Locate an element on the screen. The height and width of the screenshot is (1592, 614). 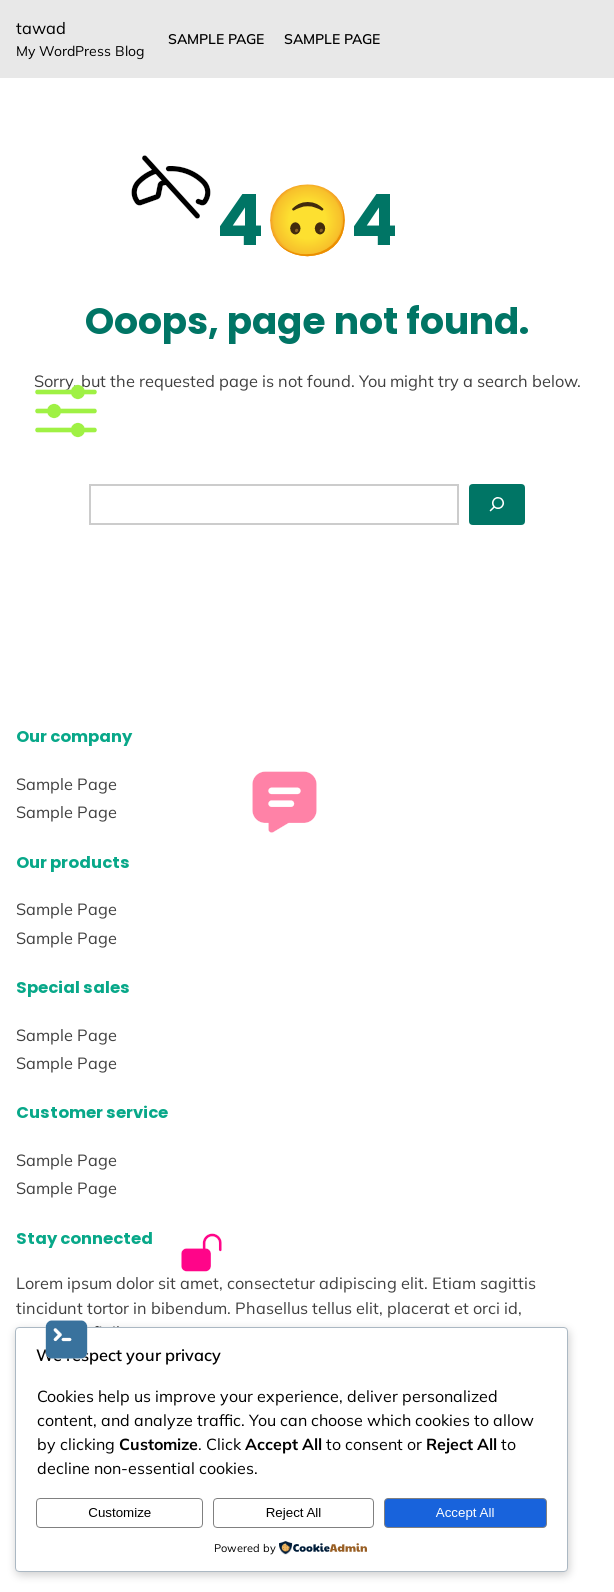
open messages or chat is located at coordinates (284, 800).